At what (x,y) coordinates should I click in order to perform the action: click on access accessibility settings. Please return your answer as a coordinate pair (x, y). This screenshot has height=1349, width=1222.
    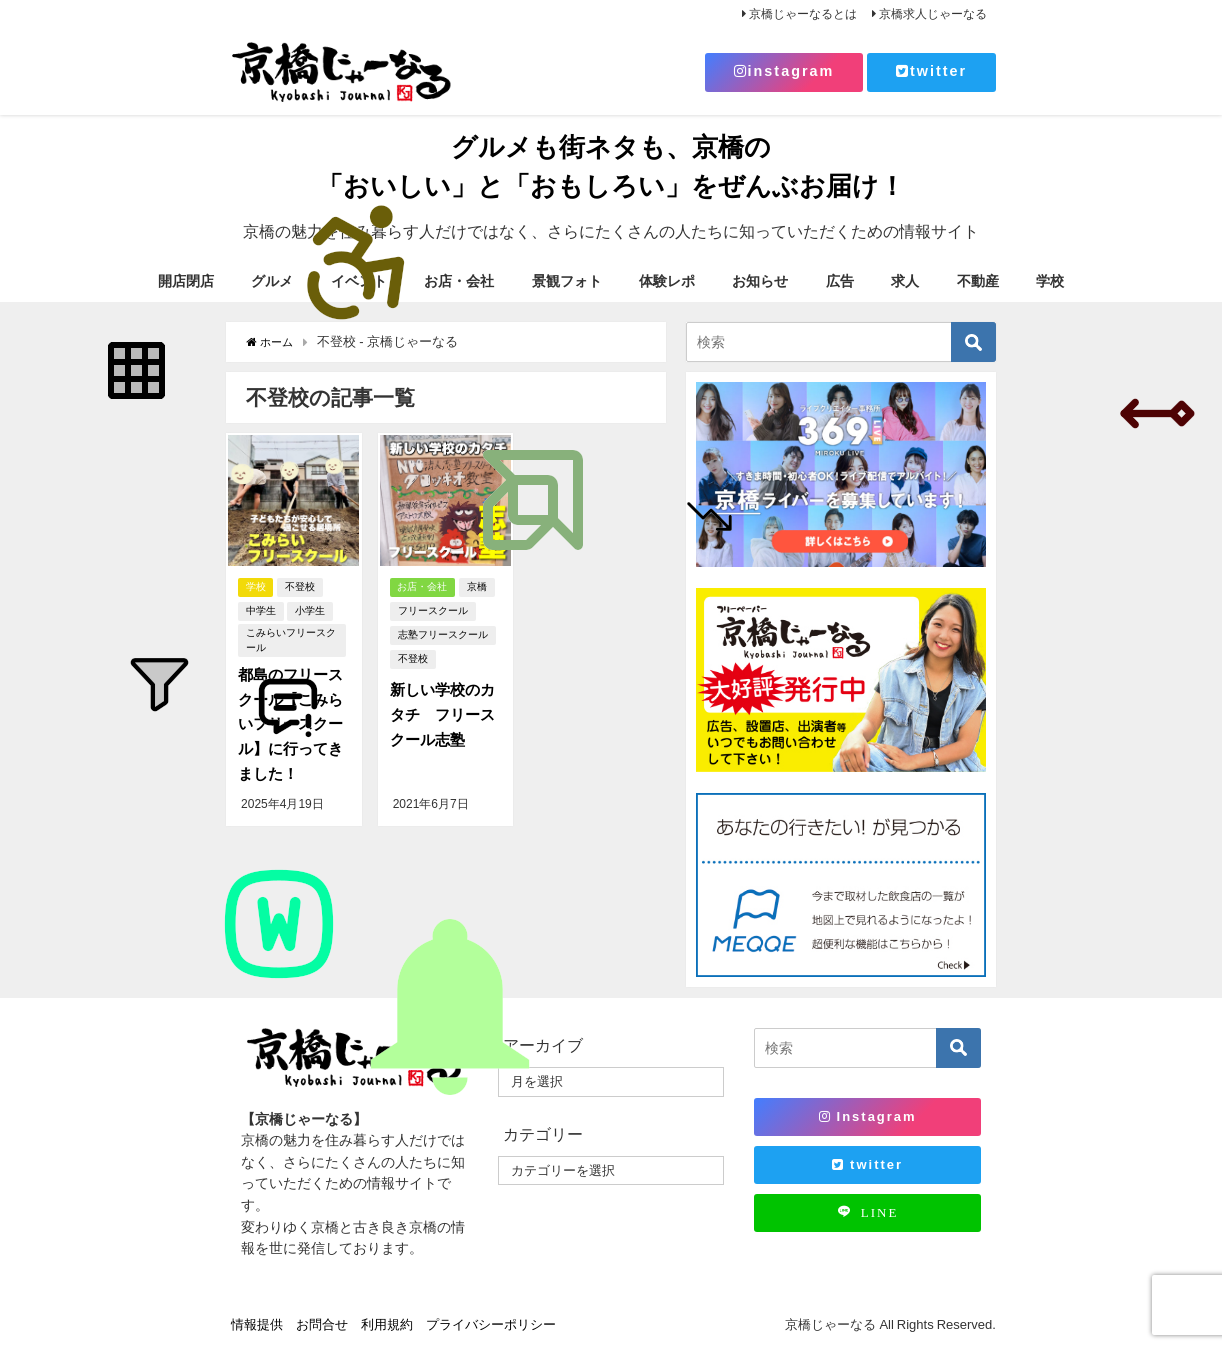
    Looking at the image, I should click on (358, 262).